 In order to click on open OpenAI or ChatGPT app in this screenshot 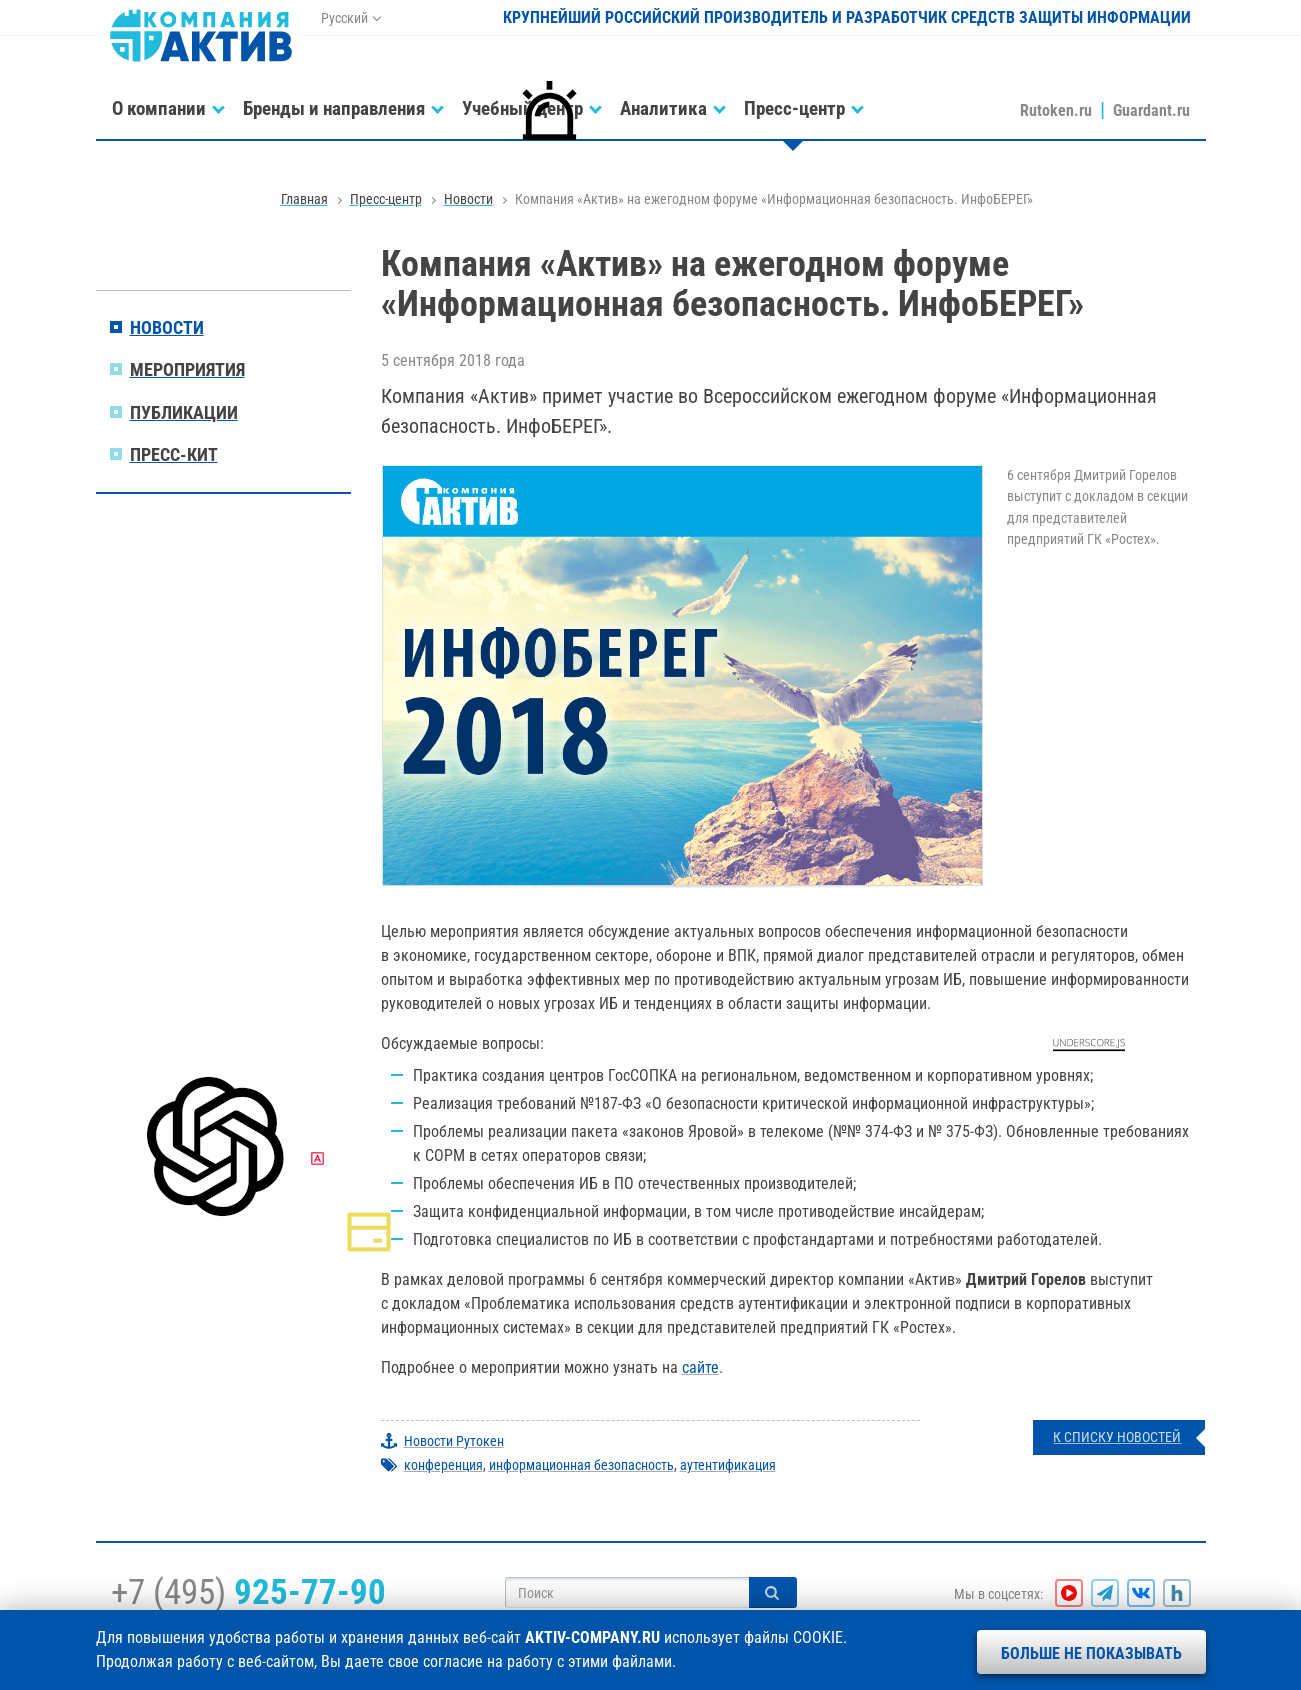, I will do `click(215, 1146)`.